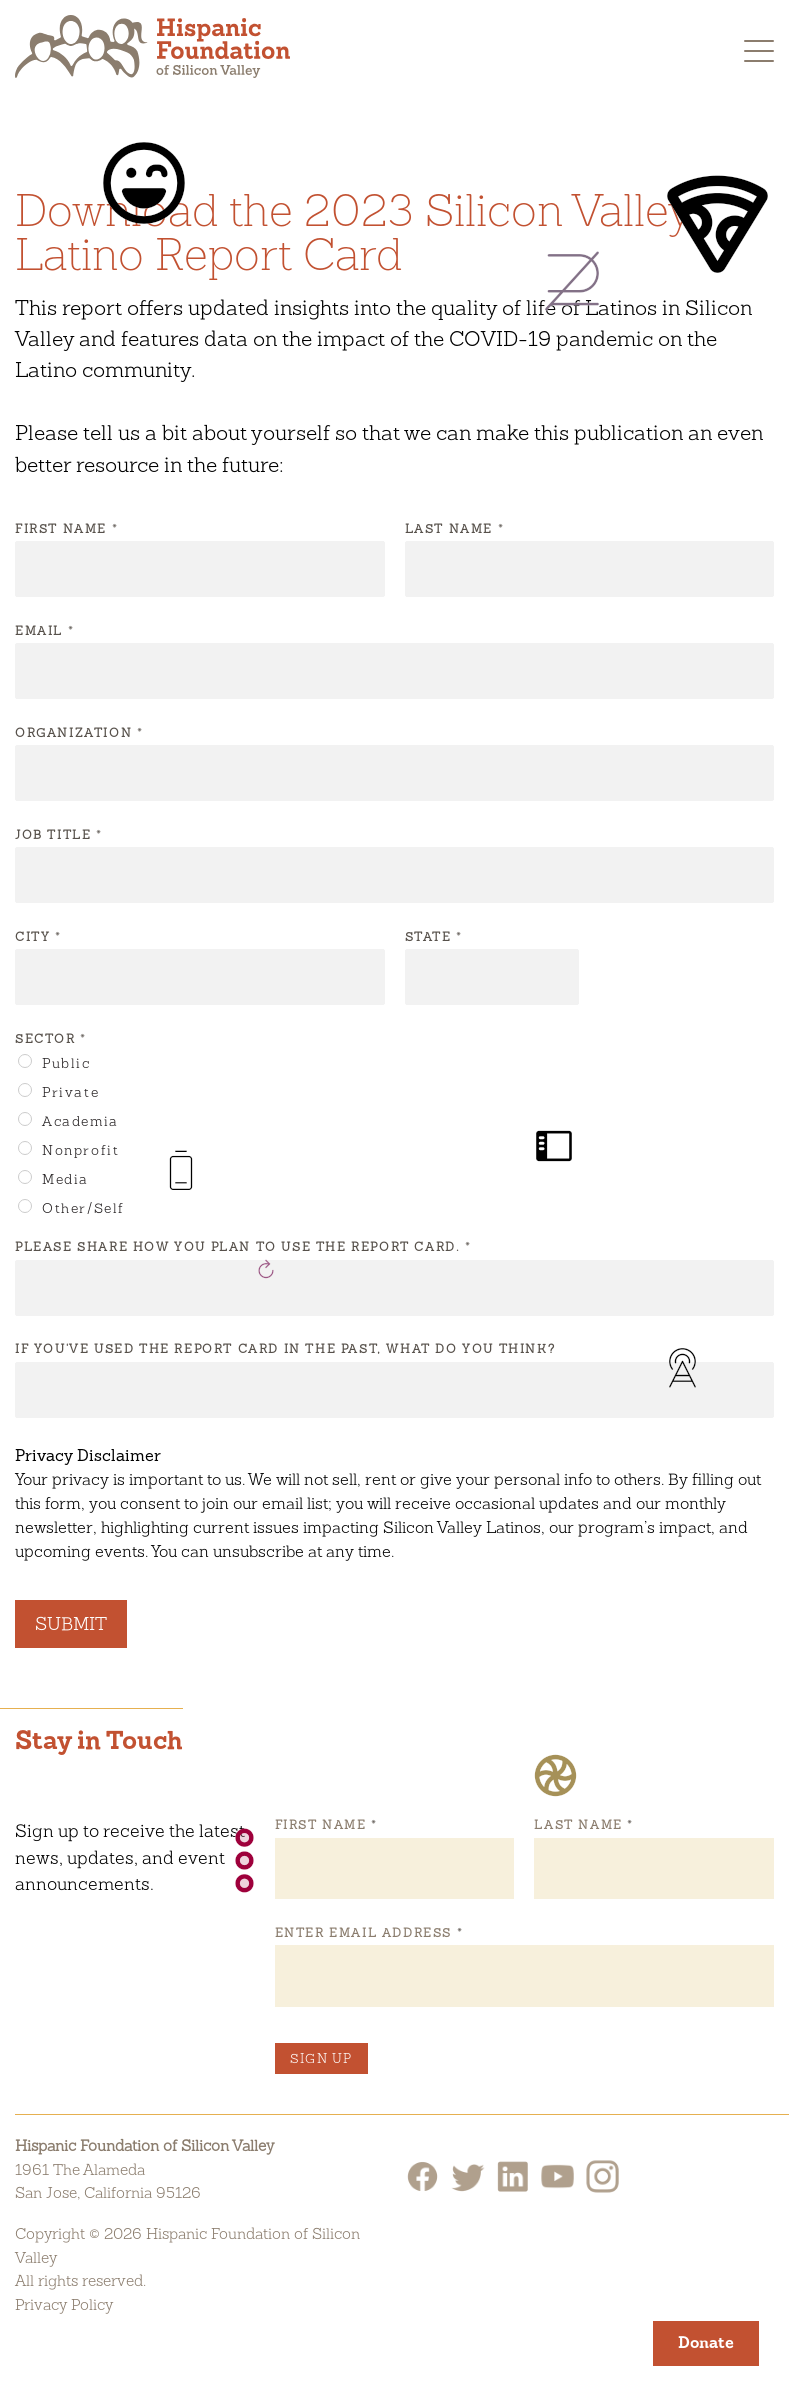 The width and height of the screenshot is (789, 2396). What do you see at coordinates (555, 1775) in the screenshot?
I see `indicates loading or processing in progress` at bounding box center [555, 1775].